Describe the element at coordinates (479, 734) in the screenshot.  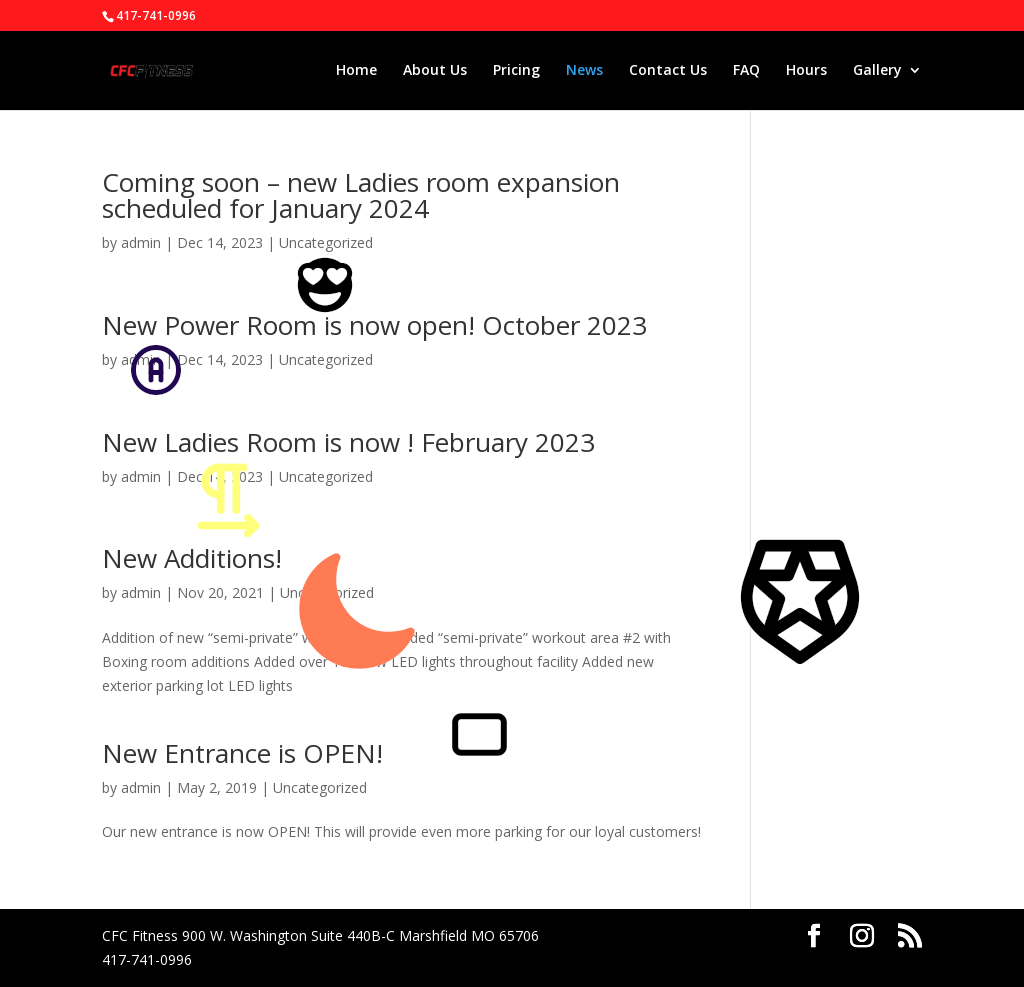
I see `switch to landscape orientation` at that location.